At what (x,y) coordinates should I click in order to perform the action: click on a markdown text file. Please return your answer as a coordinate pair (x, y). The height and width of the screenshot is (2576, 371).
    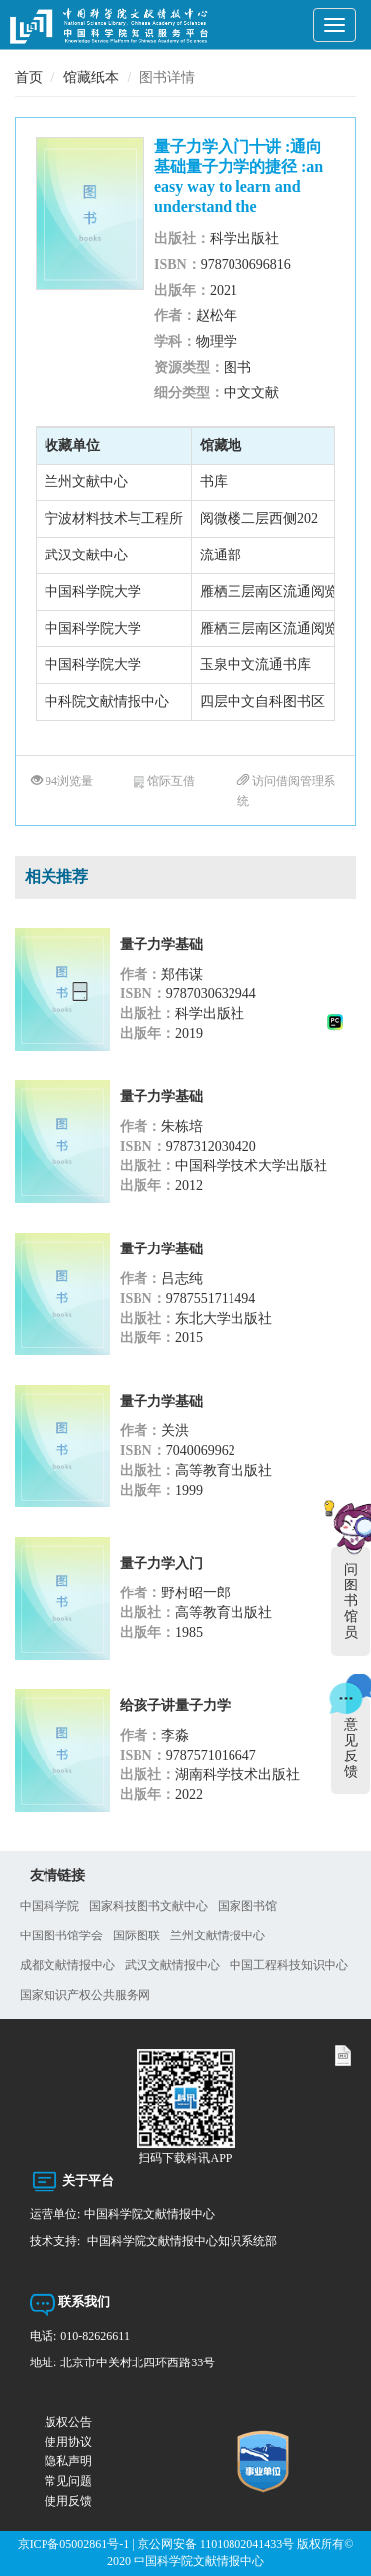
    Looking at the image, I should click on (343, 2056).